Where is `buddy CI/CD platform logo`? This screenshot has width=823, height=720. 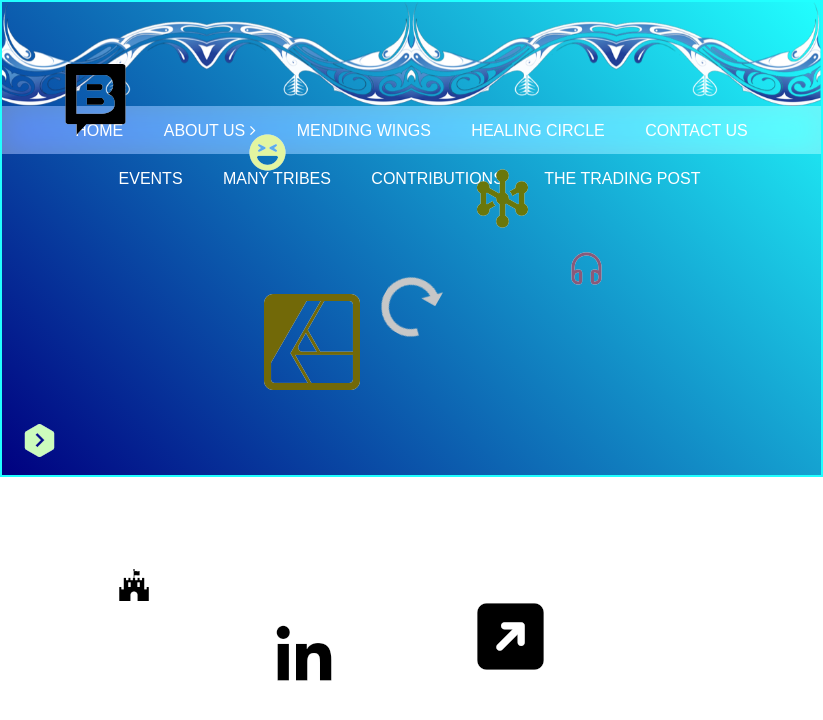 buddy CI/CD platform logo is located at coordinates (39, 440).